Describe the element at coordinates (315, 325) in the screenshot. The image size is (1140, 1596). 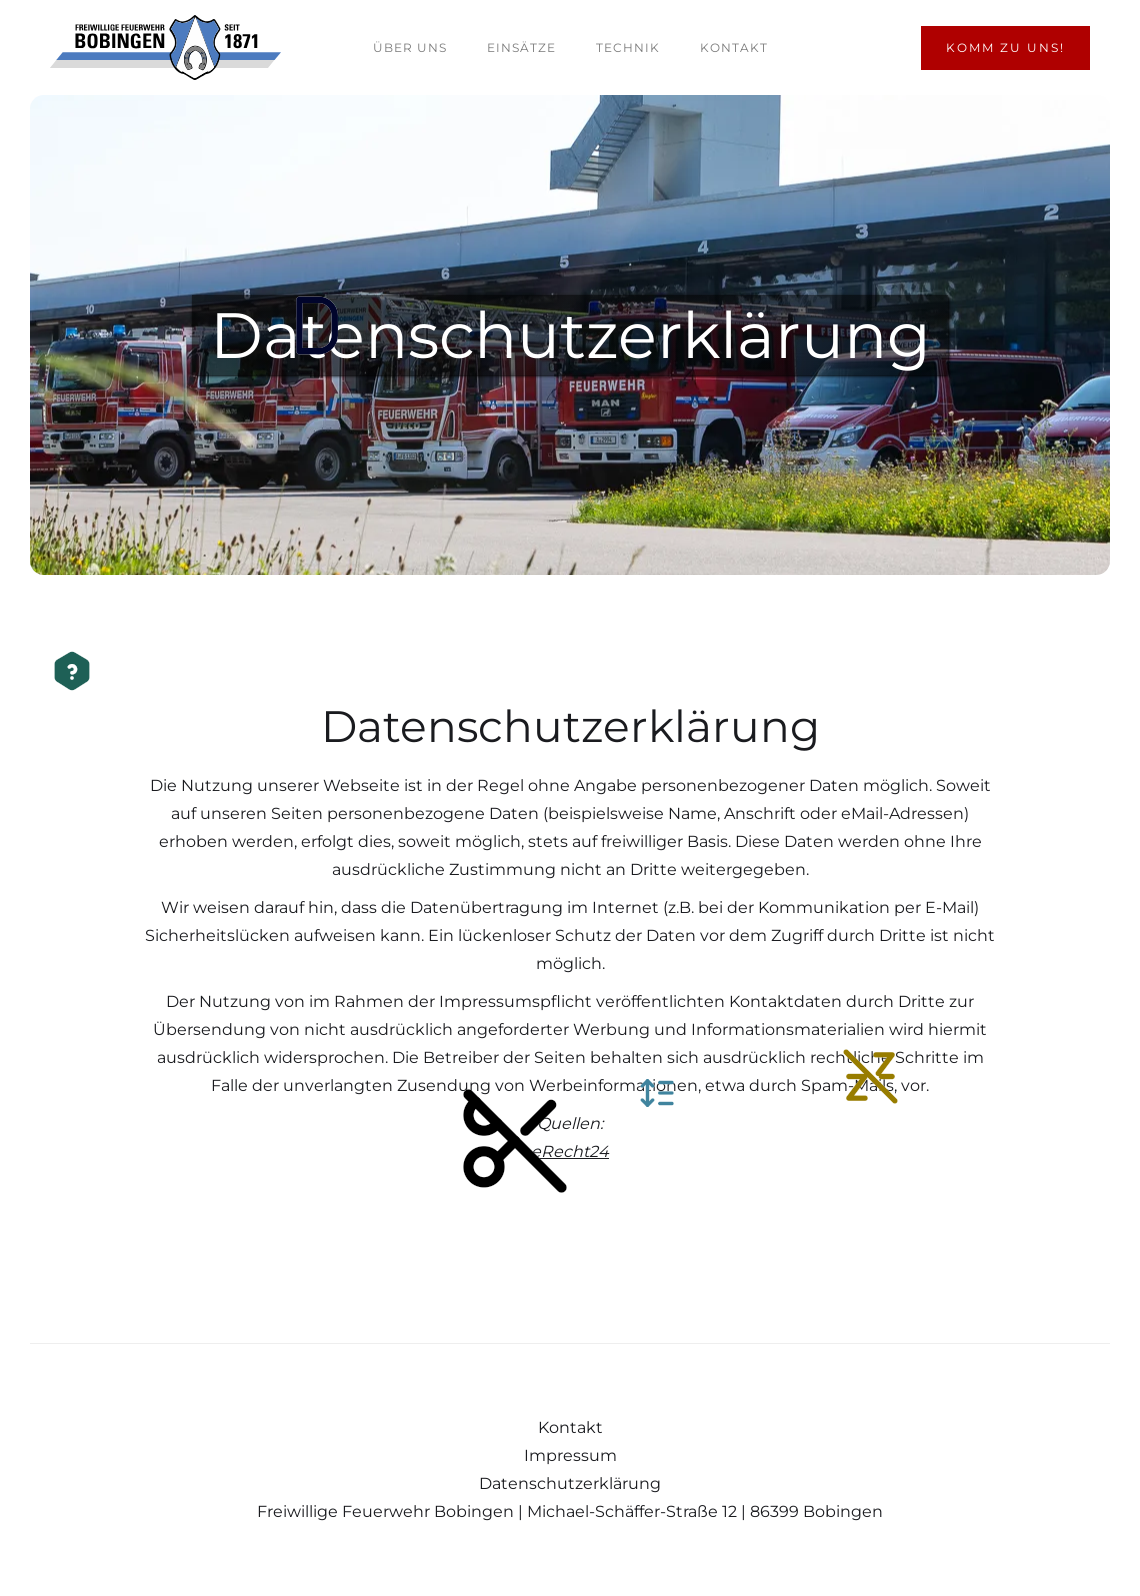
I see `represents the letter D in alphabetical navigation` at that location.